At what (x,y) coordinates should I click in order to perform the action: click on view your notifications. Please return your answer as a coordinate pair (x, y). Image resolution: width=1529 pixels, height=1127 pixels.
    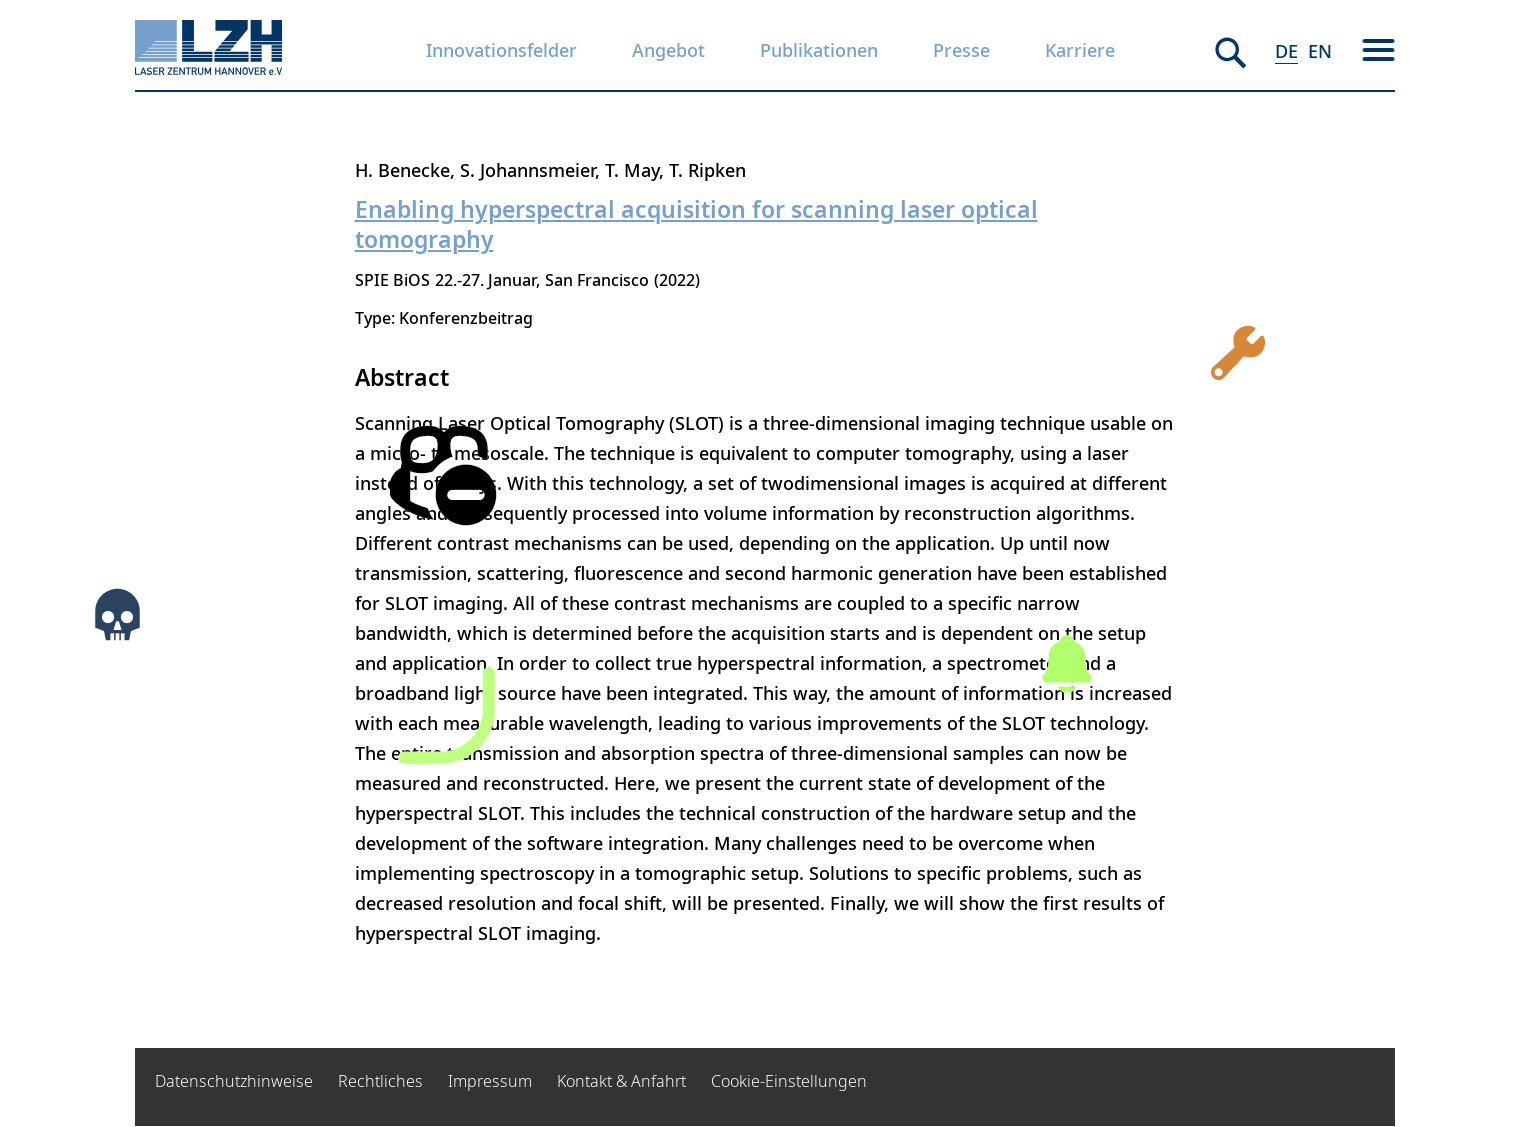
    Looking at the image, I should click on (1067, 664).